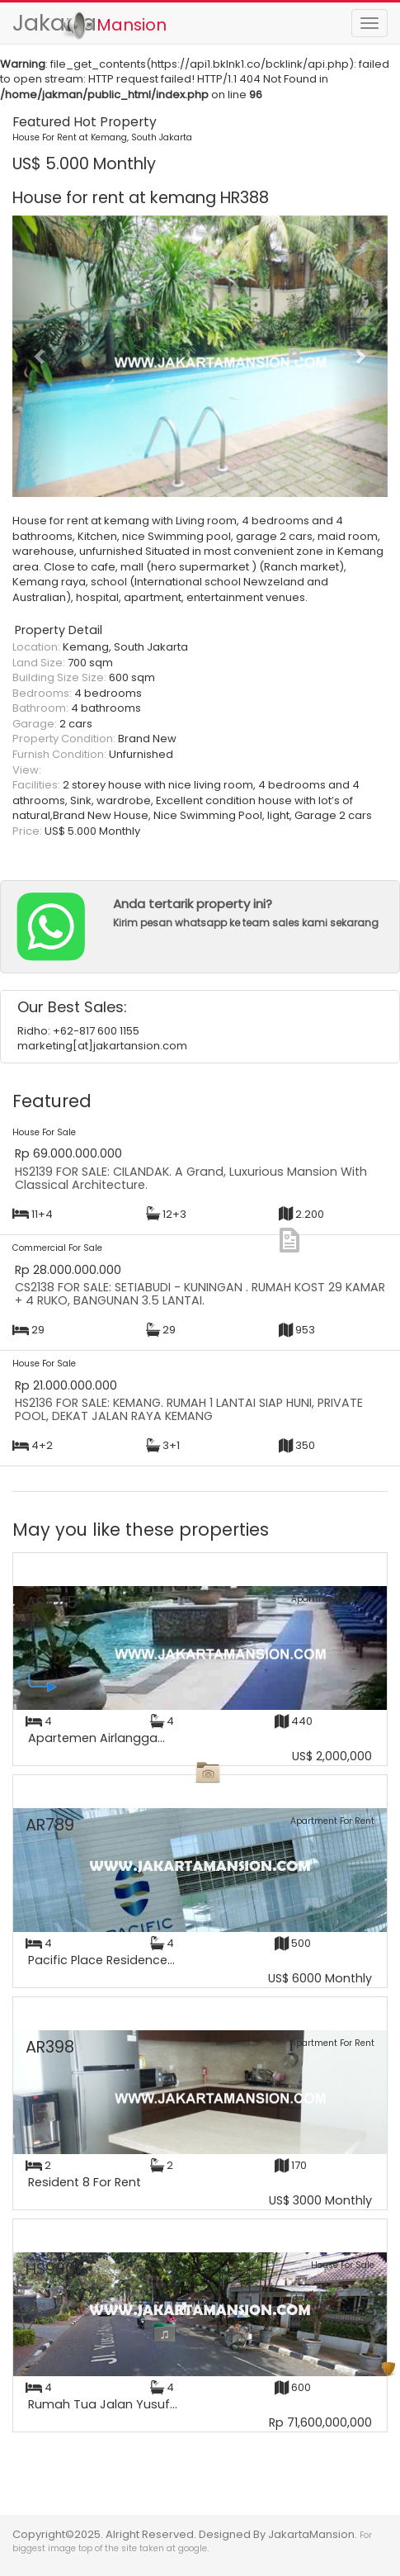  What do you see at coordinates (208, 1773) in the screenshot?
I see `open your pictures folder` at bounding box center [208, 1773].